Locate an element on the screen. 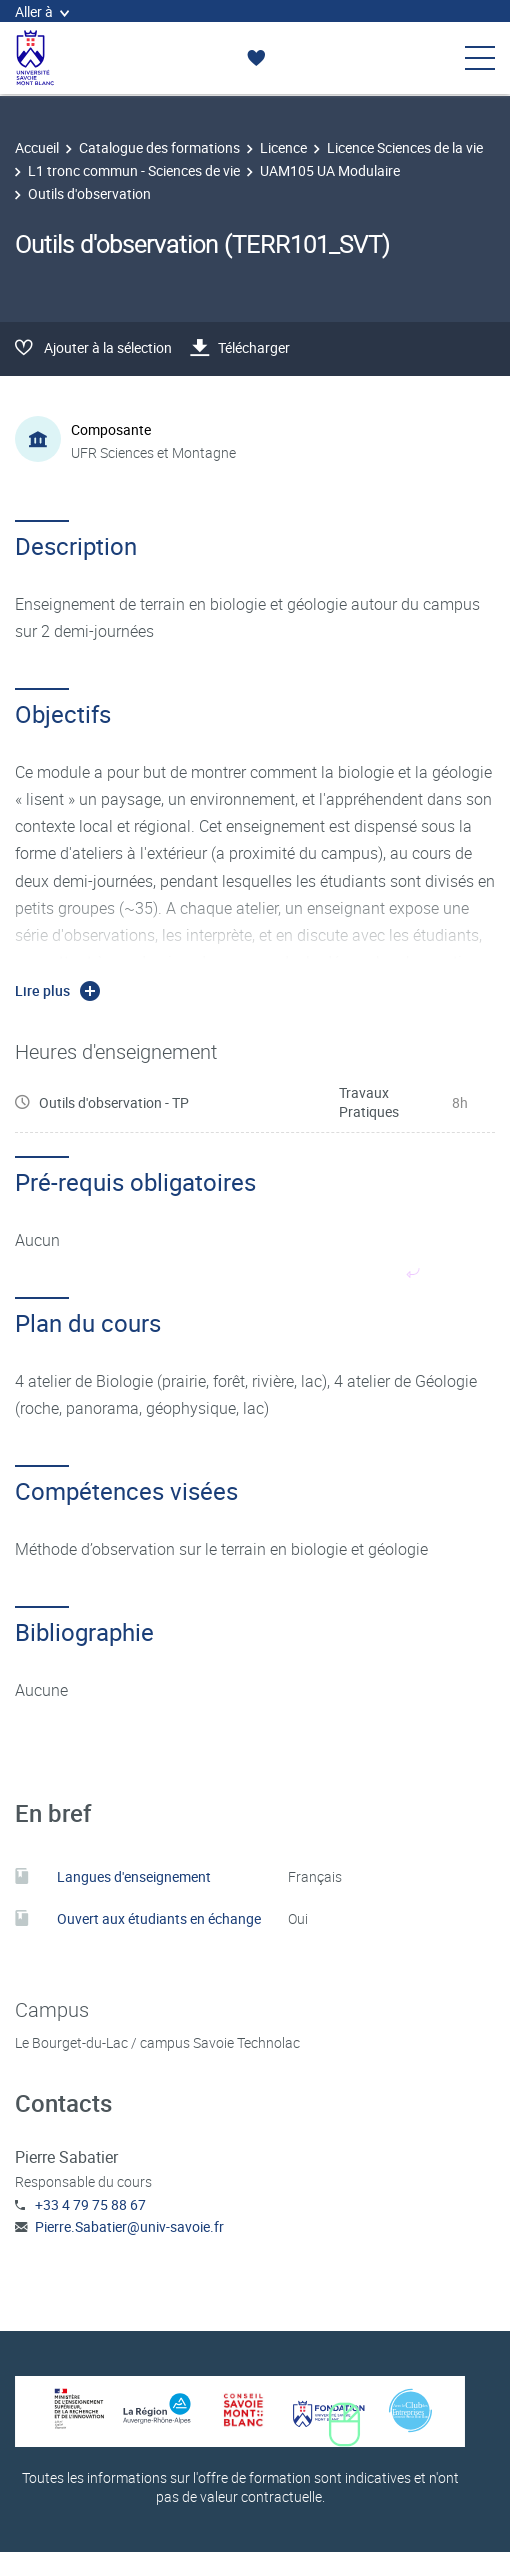  right-click to open context menu is located at coordinates (344, 2424).